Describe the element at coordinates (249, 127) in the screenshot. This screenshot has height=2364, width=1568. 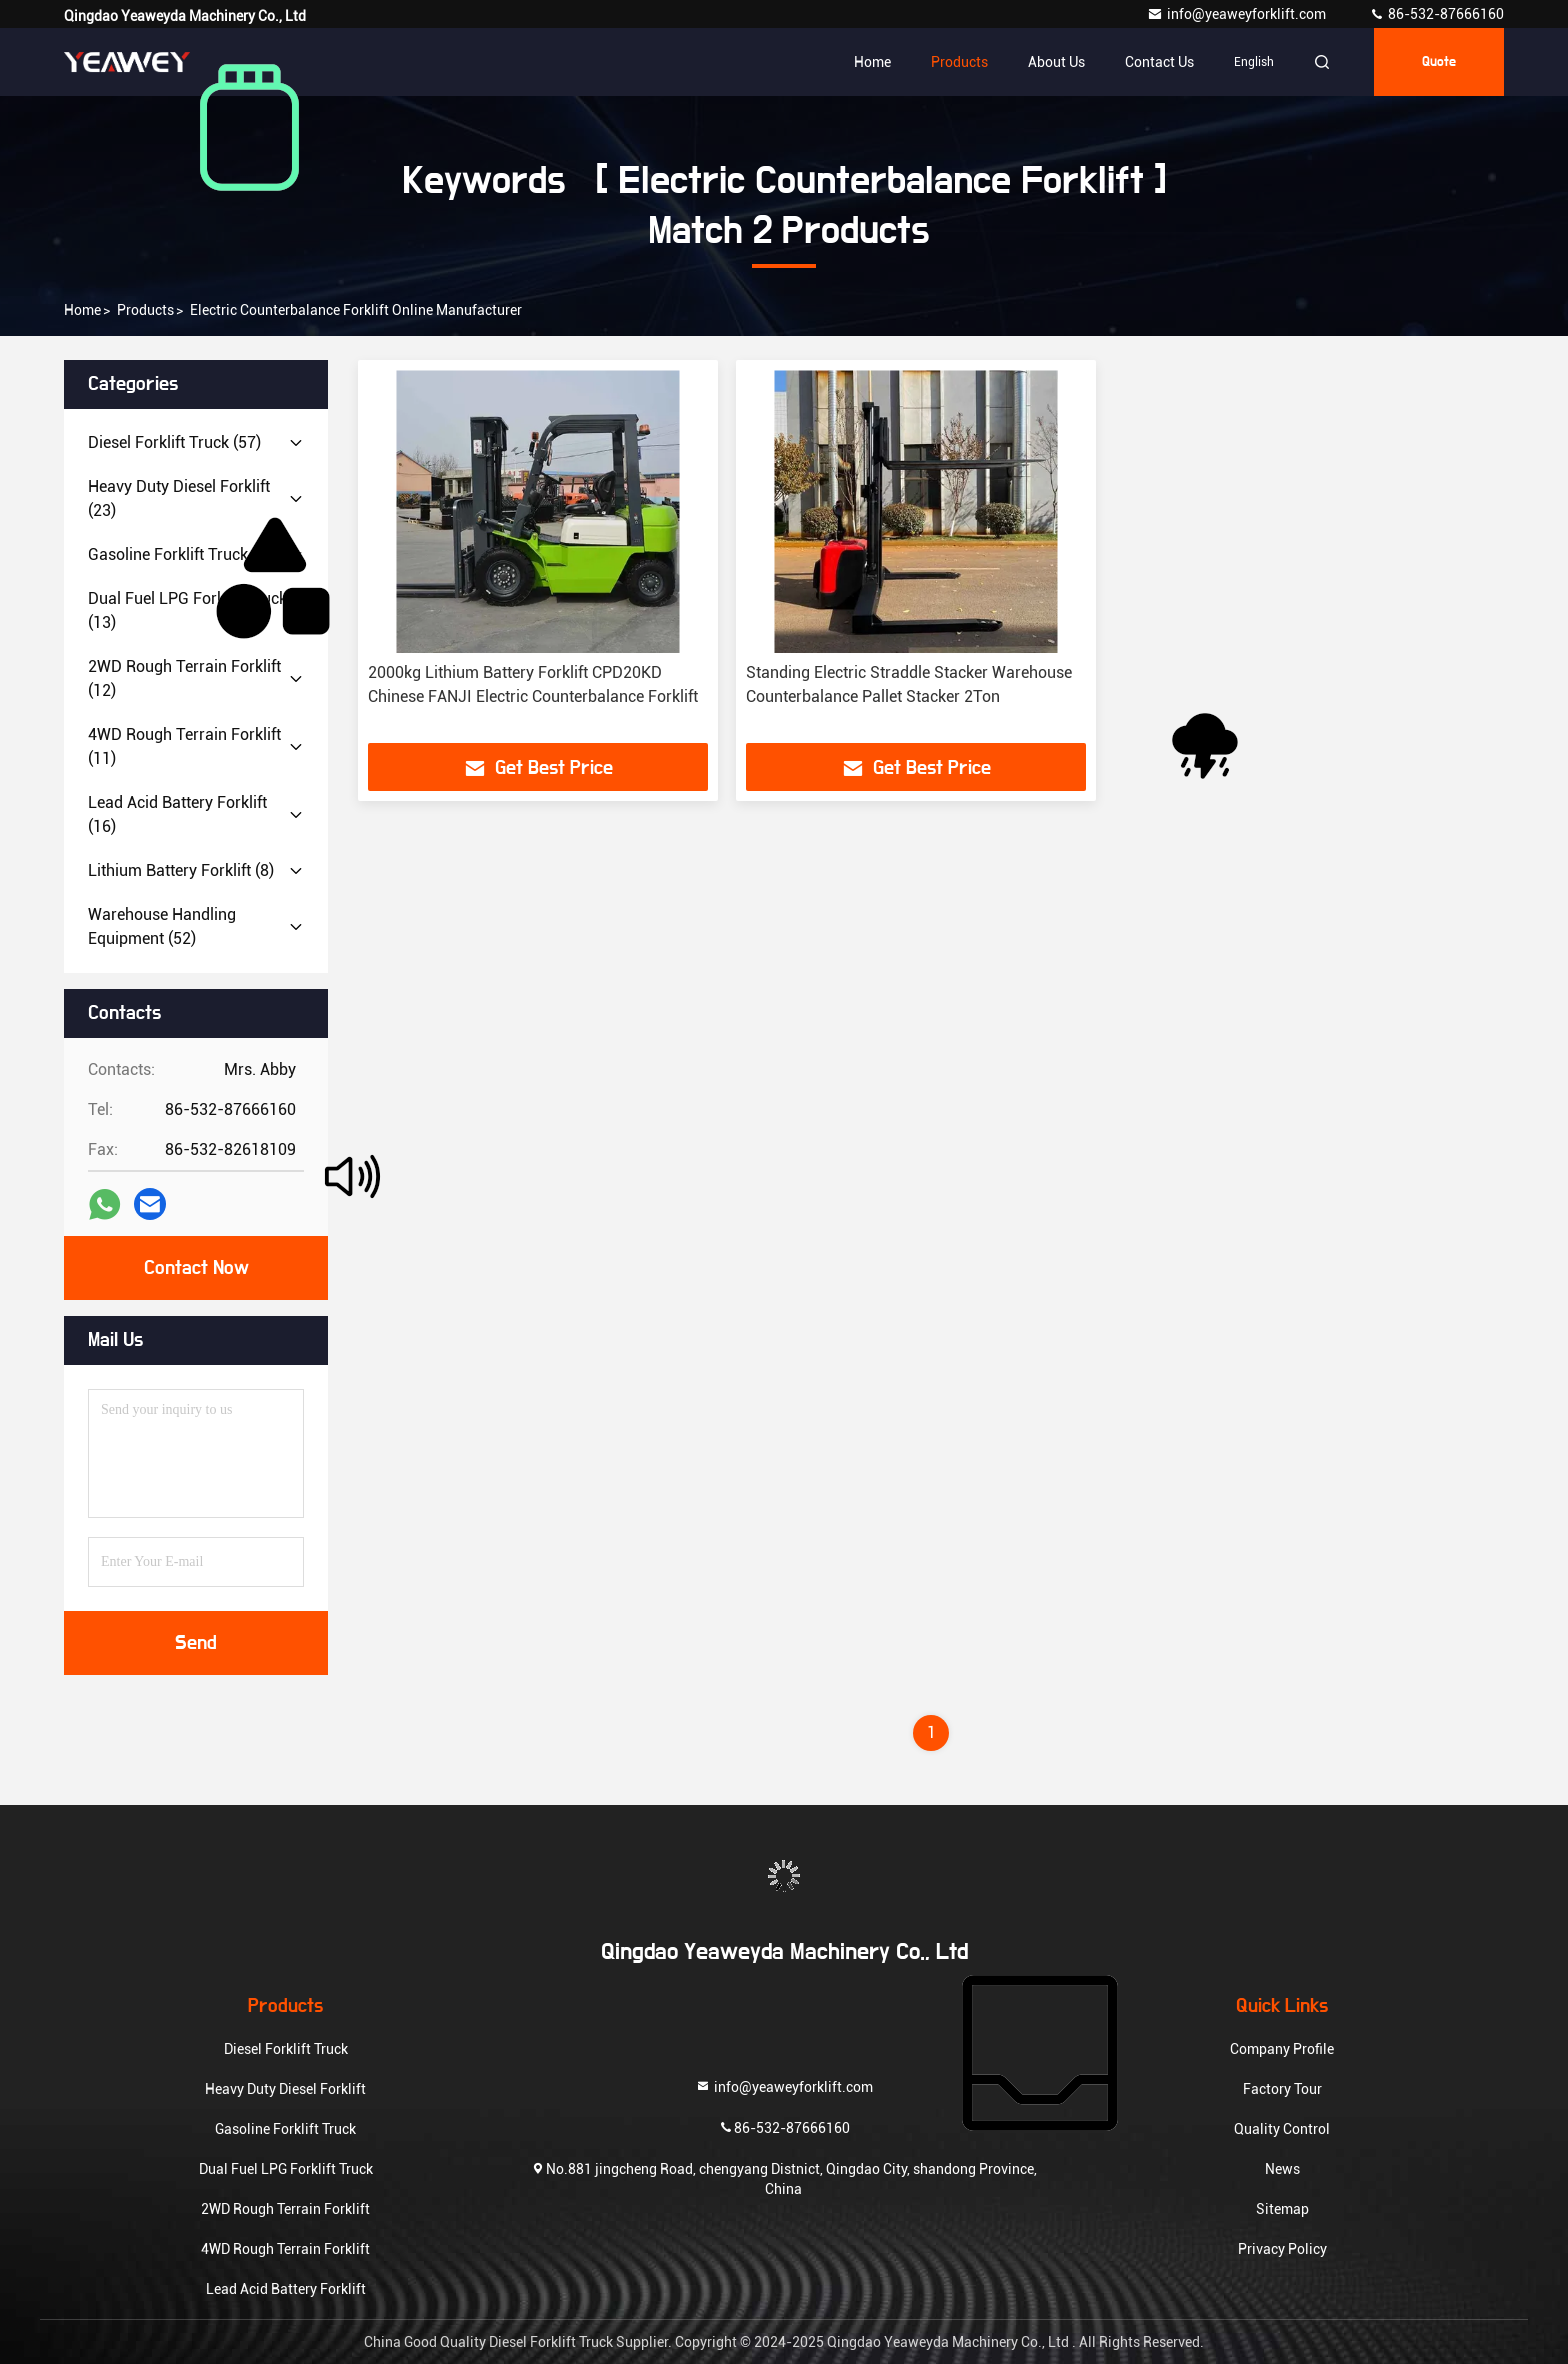
I see `store or save items to a collection` at that location.